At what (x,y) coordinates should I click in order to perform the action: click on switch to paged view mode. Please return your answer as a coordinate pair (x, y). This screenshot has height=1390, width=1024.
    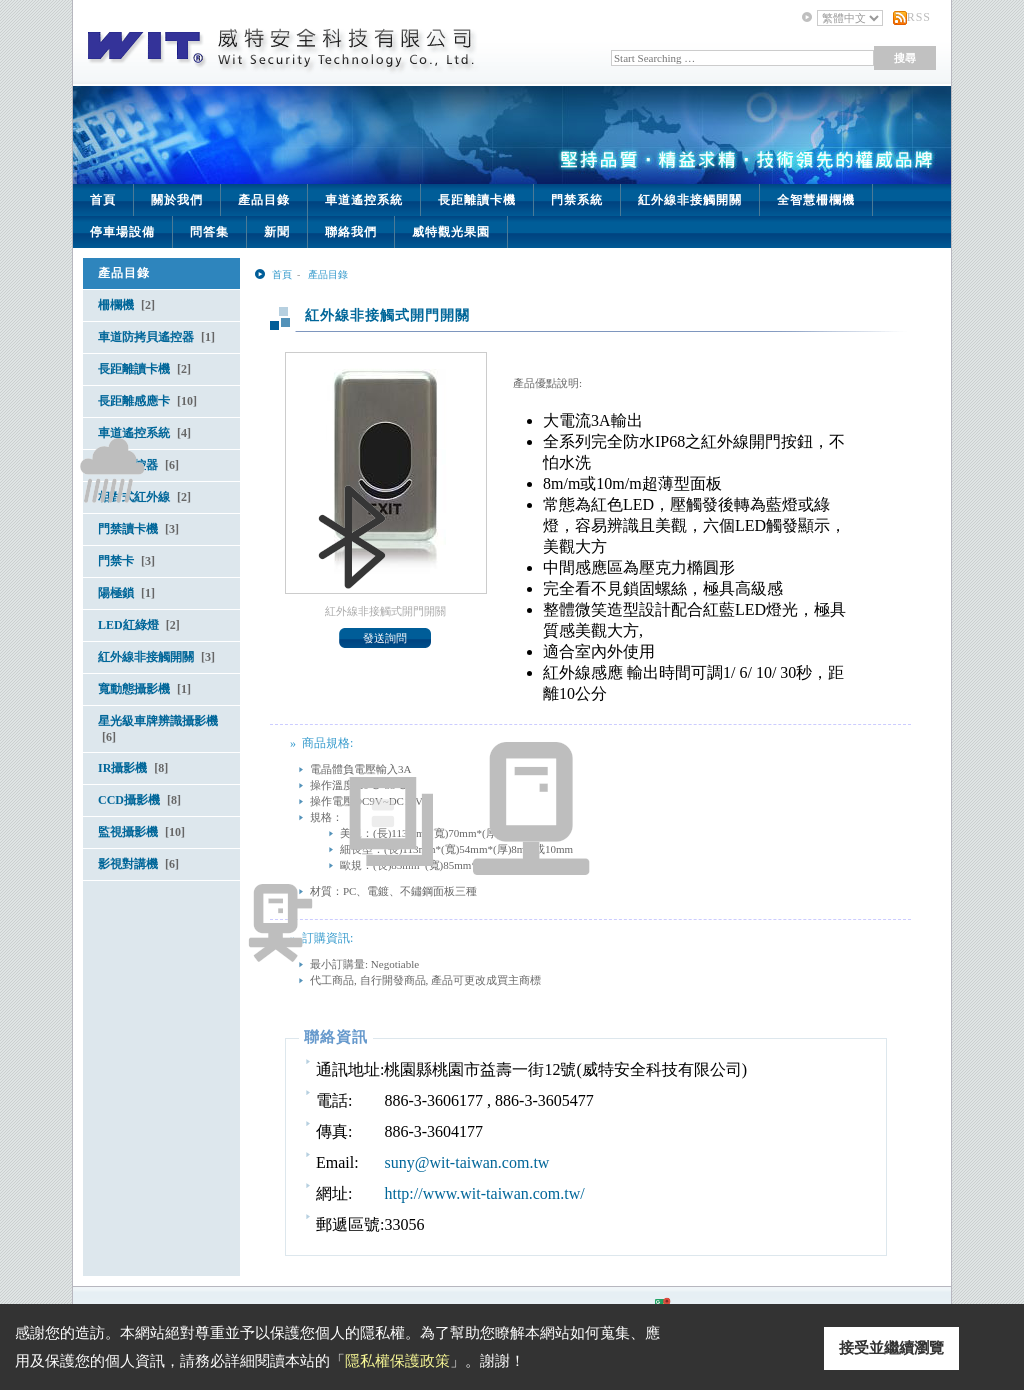
    Looking at the image, I should click on (388, 821).